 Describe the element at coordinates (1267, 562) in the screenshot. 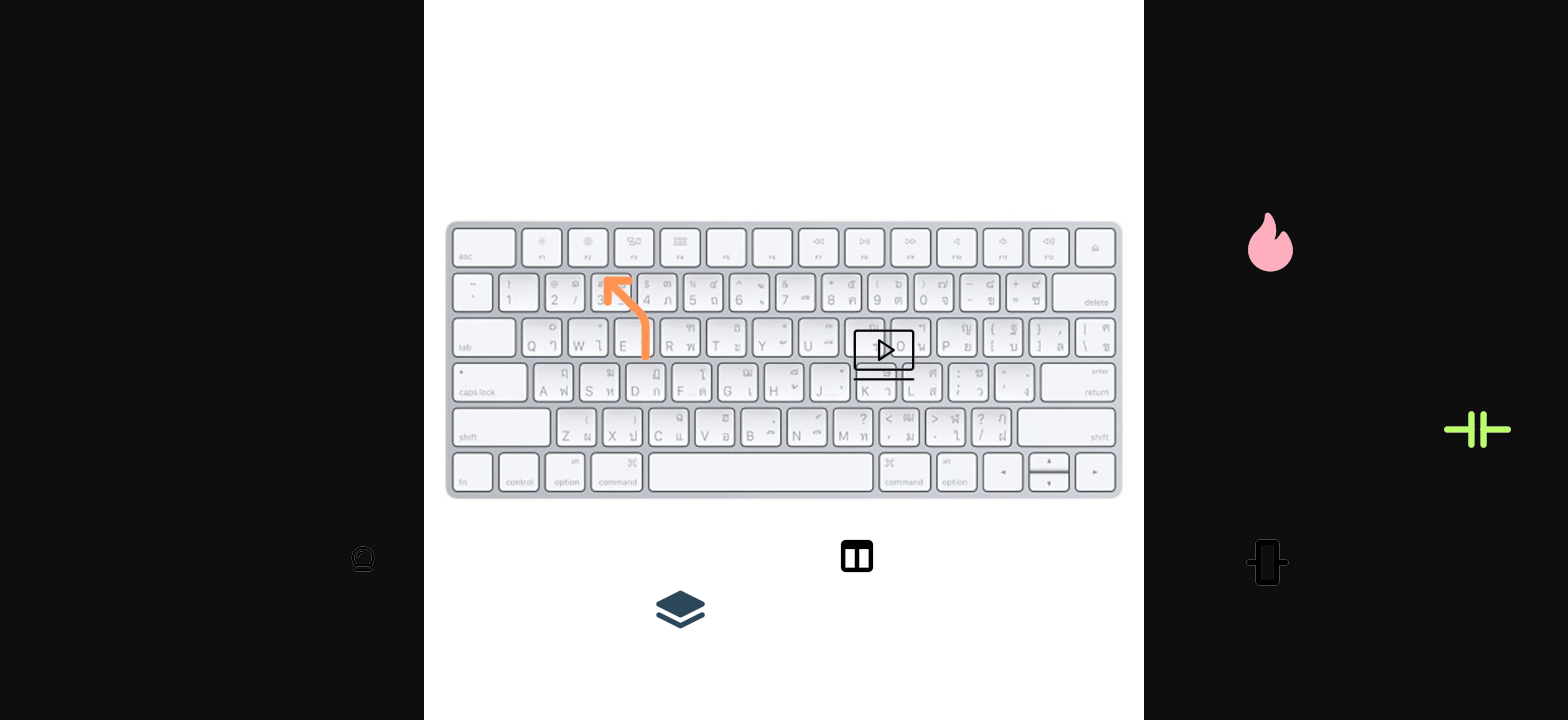

I see `center align object vertically` at that location.